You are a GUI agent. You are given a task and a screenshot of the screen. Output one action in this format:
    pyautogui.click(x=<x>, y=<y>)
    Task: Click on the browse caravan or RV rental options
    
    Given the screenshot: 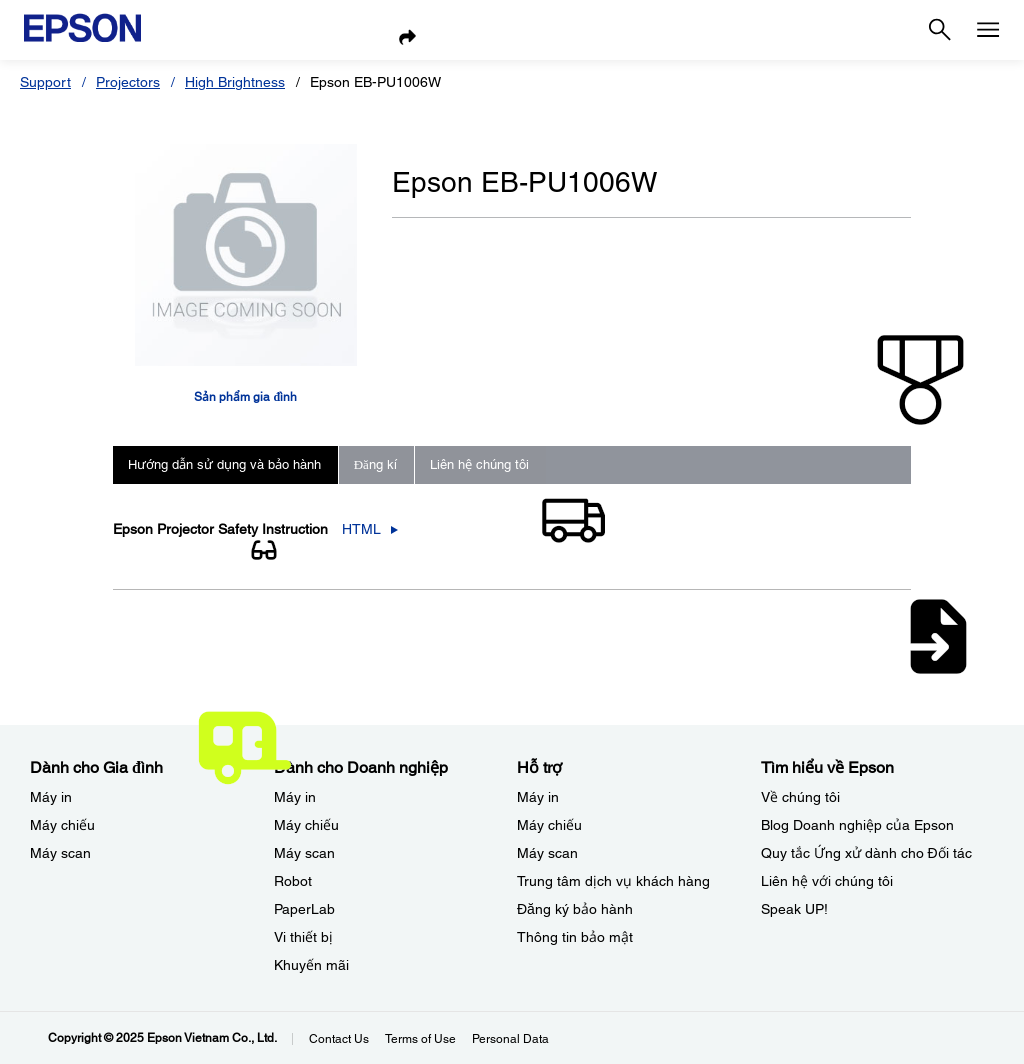 What is the action you would take?
    pyautogui.click(x=242, y=745)
    